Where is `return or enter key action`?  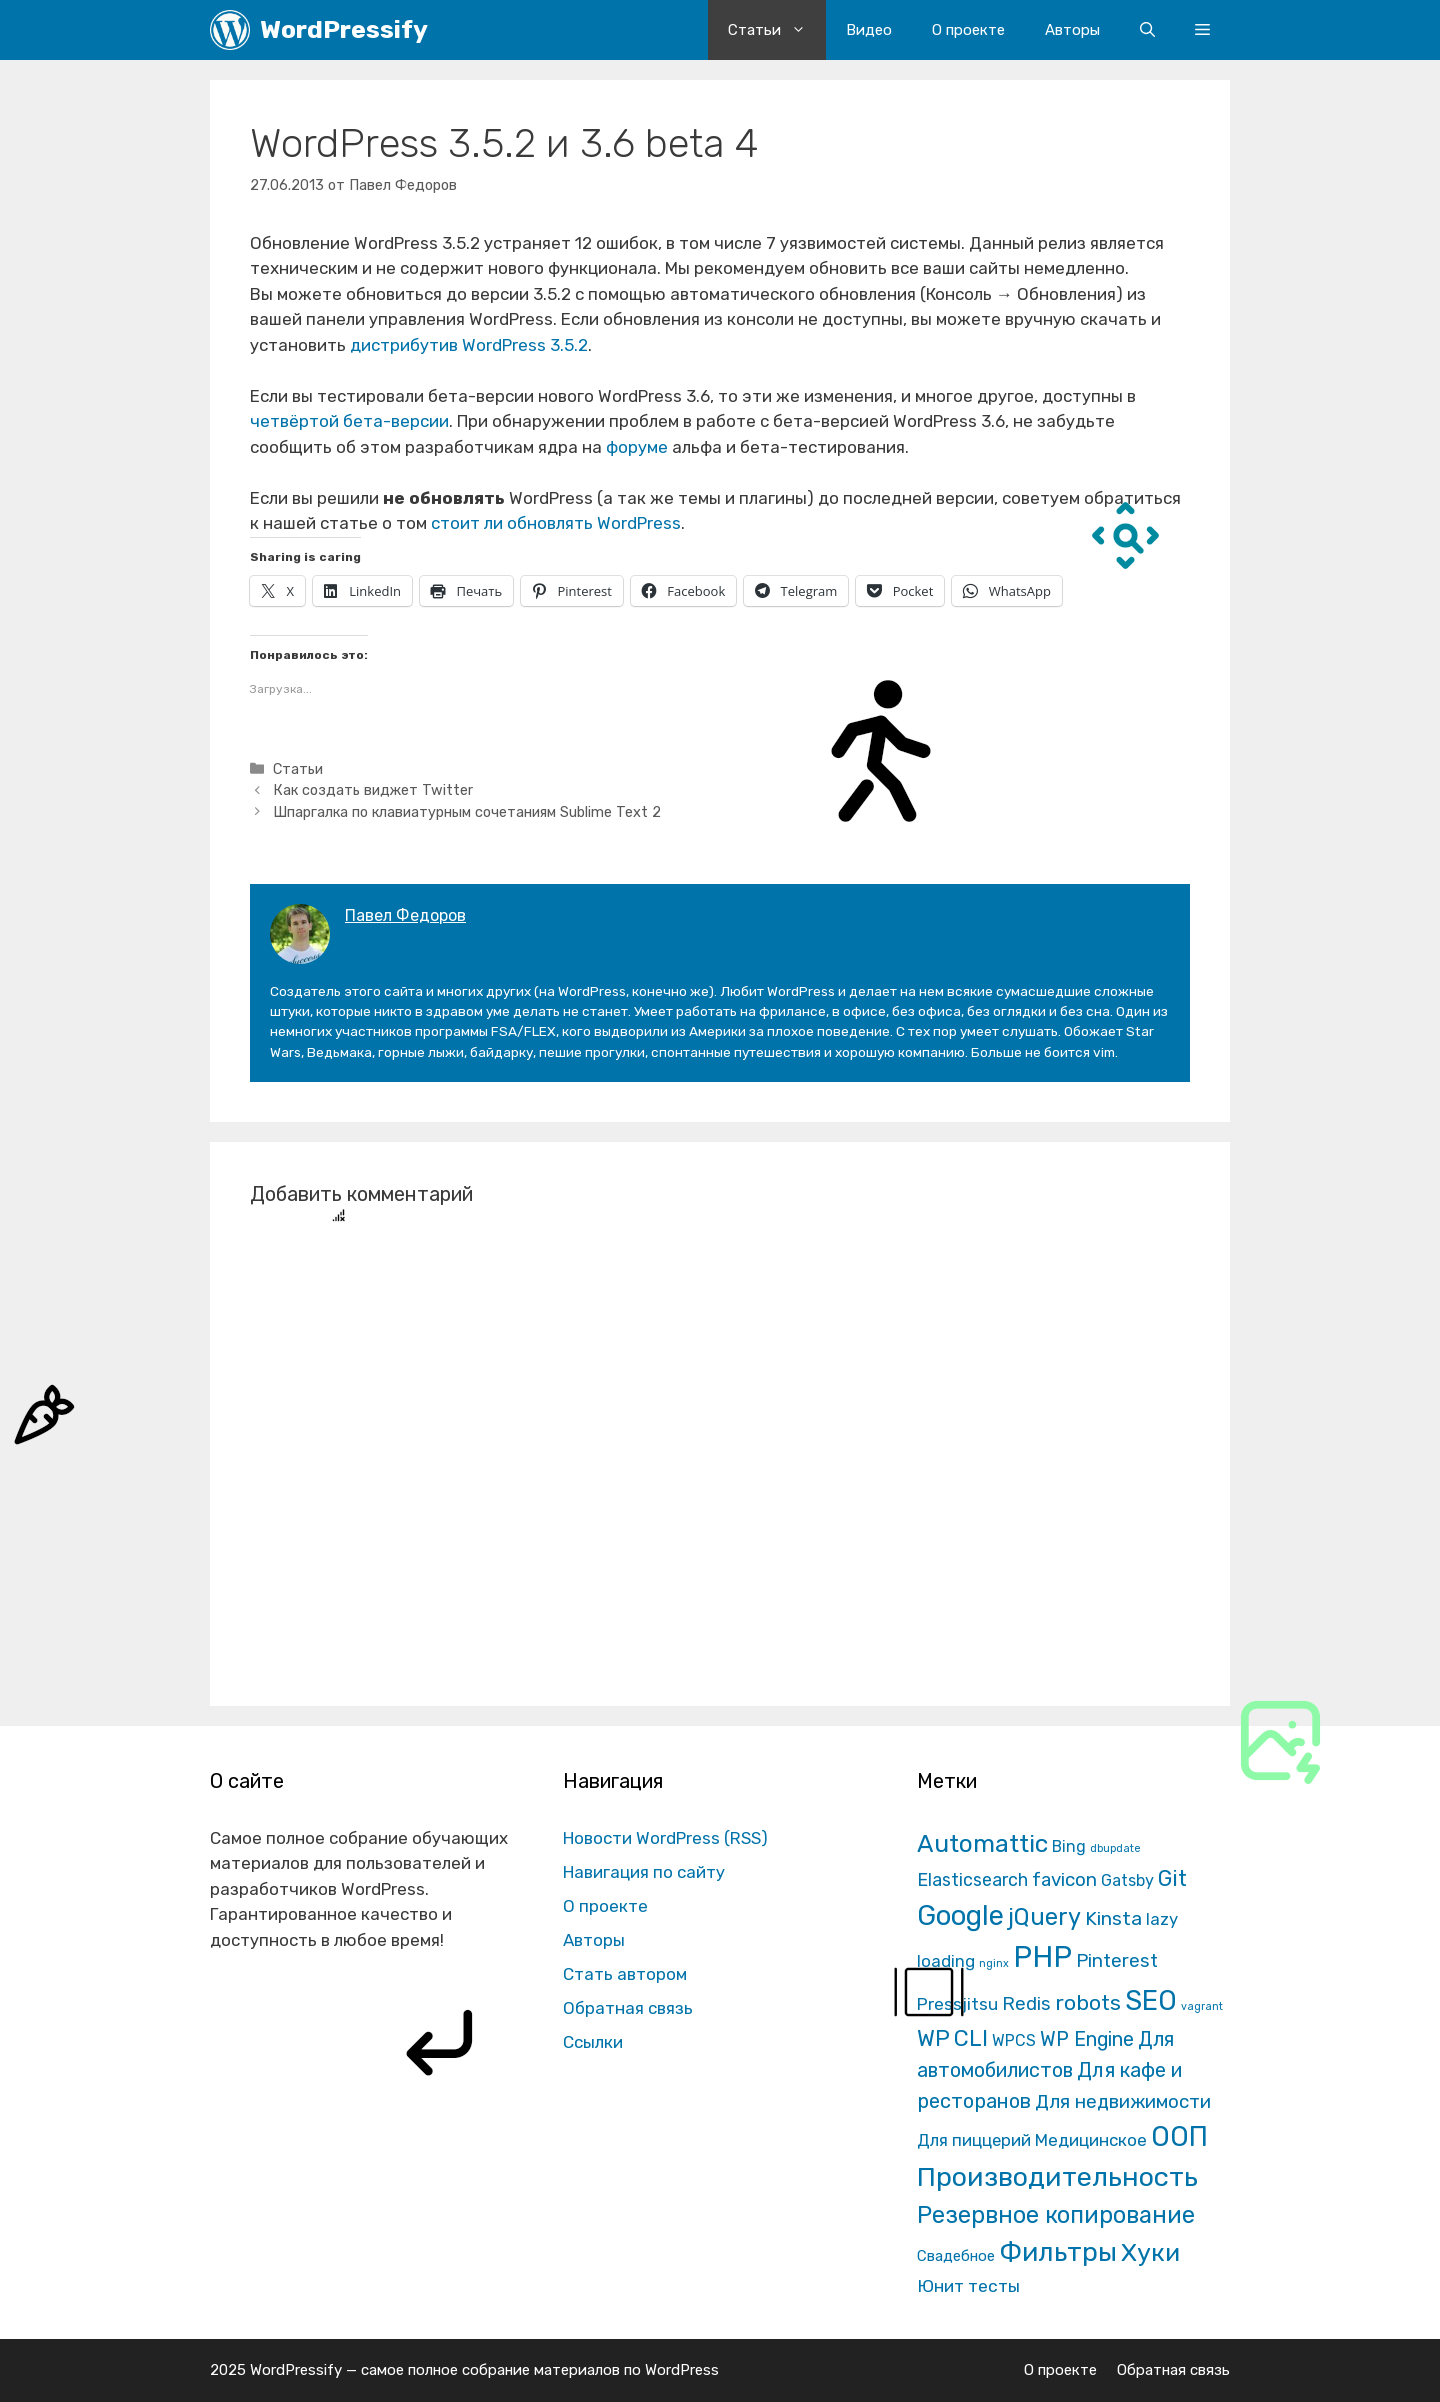 return or enter key action is located at coordinates (441, 2040).